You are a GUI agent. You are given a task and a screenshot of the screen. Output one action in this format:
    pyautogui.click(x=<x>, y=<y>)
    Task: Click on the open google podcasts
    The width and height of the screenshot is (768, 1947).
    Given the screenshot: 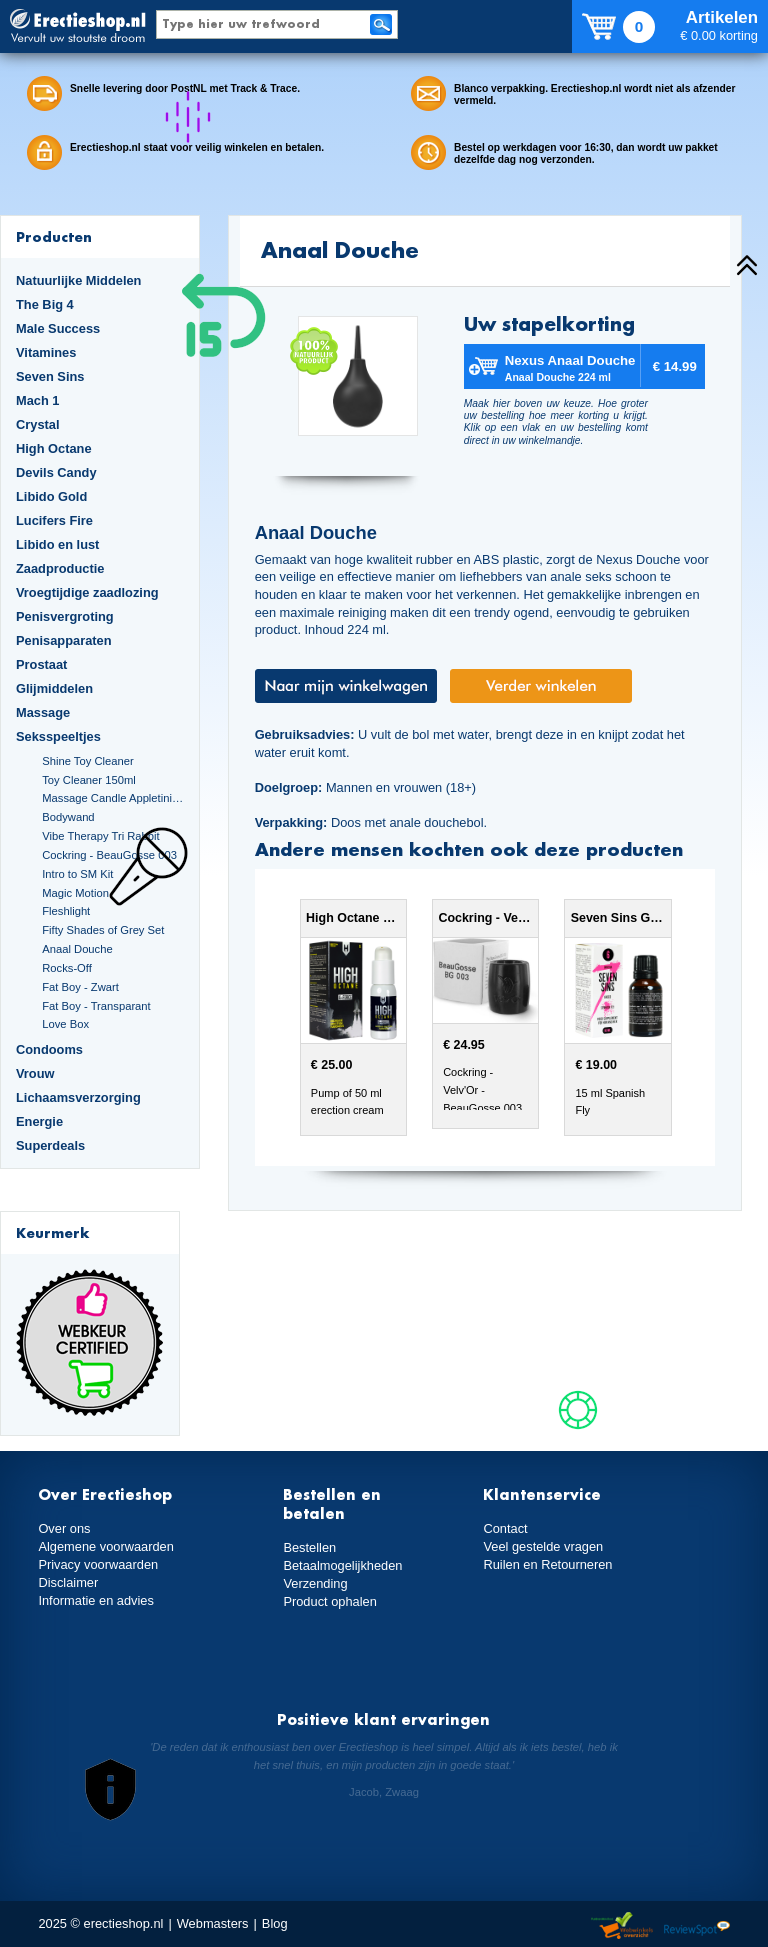 What is the action you would take?
    pyautogui.click(x=188, y=117)
    